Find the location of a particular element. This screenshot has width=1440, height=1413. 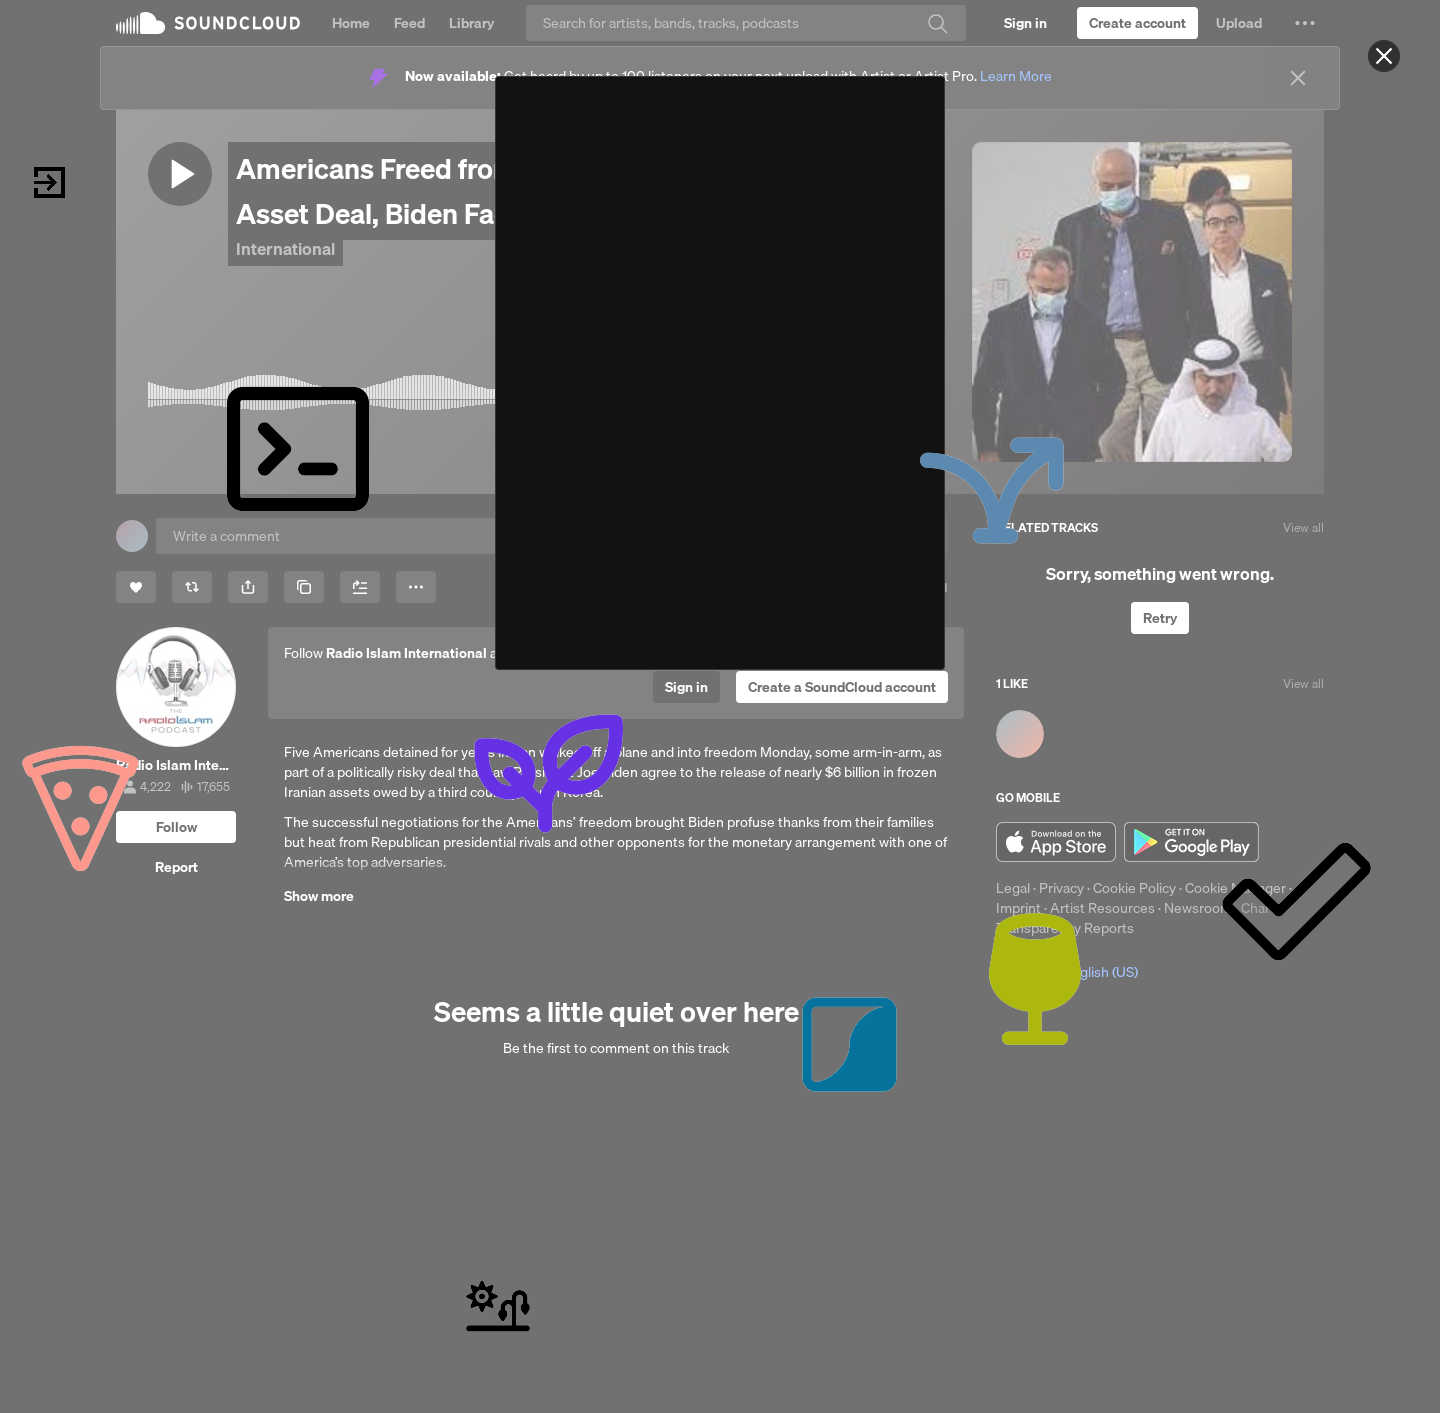

log out of the current account is located at coordinates (49, 182).